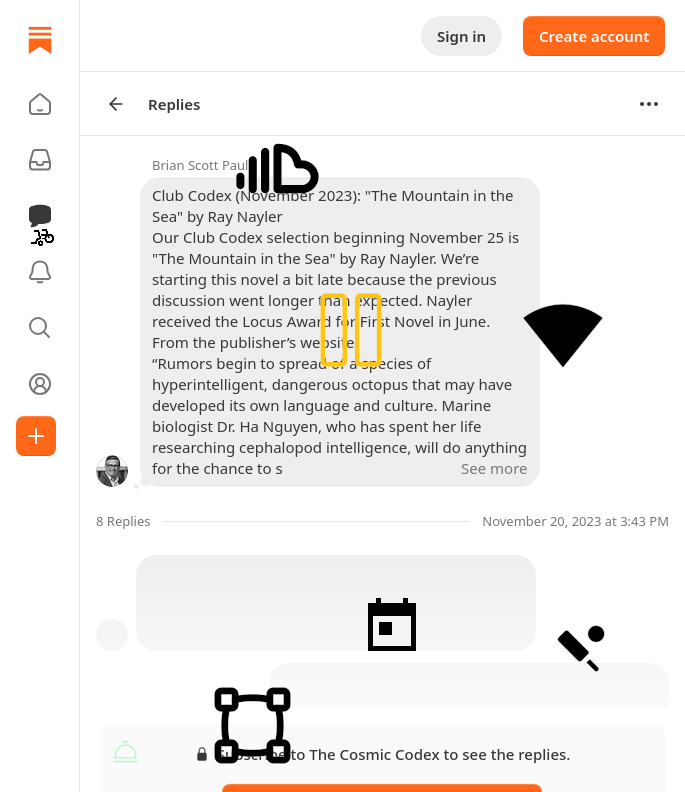 This screenshot has height=792, width=685. Describe the element at coordinates (581, 649) in the screenshot. I see `access cricket sports scores or news` at that location.